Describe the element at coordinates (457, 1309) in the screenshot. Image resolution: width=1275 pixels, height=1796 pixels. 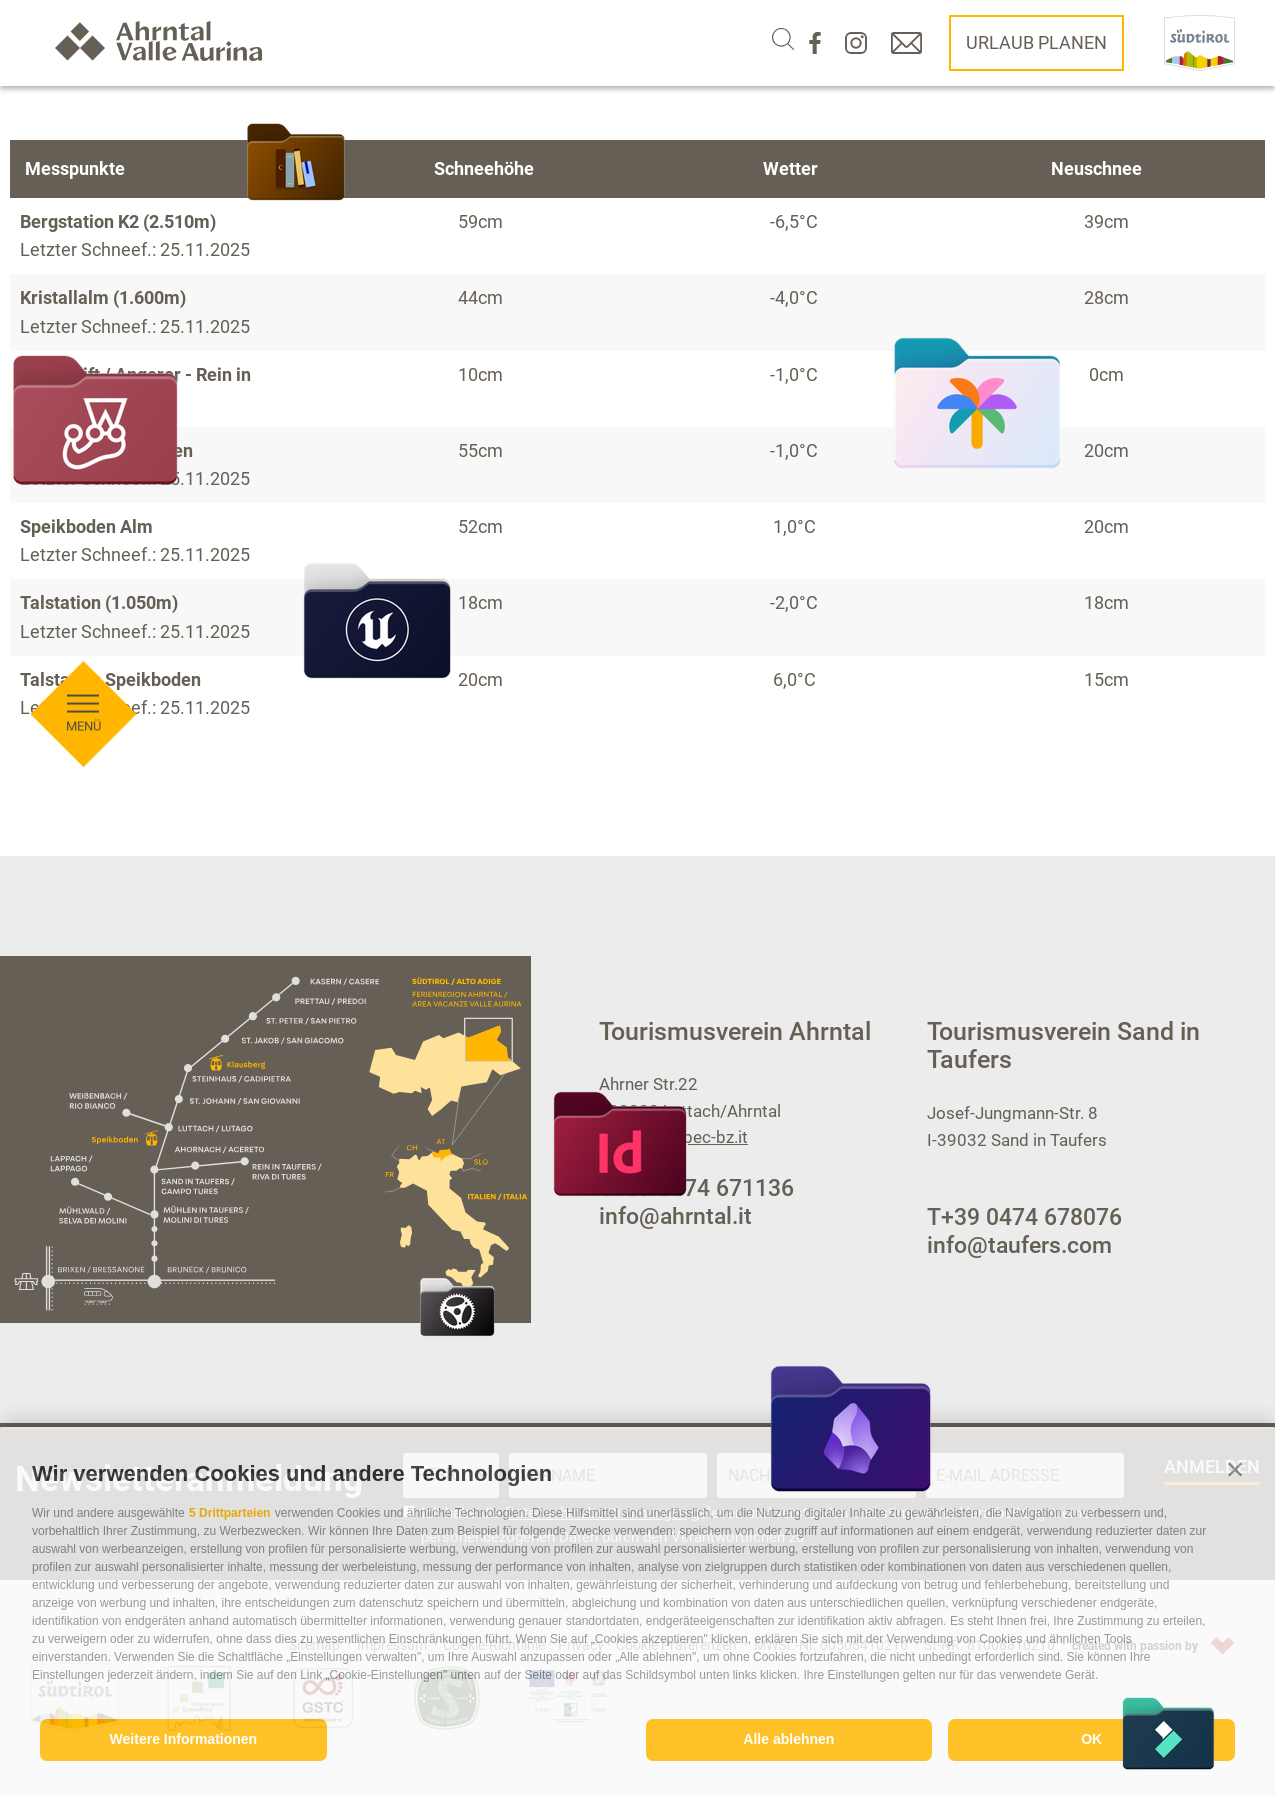
I see `open actix web framework project folder` at that location.